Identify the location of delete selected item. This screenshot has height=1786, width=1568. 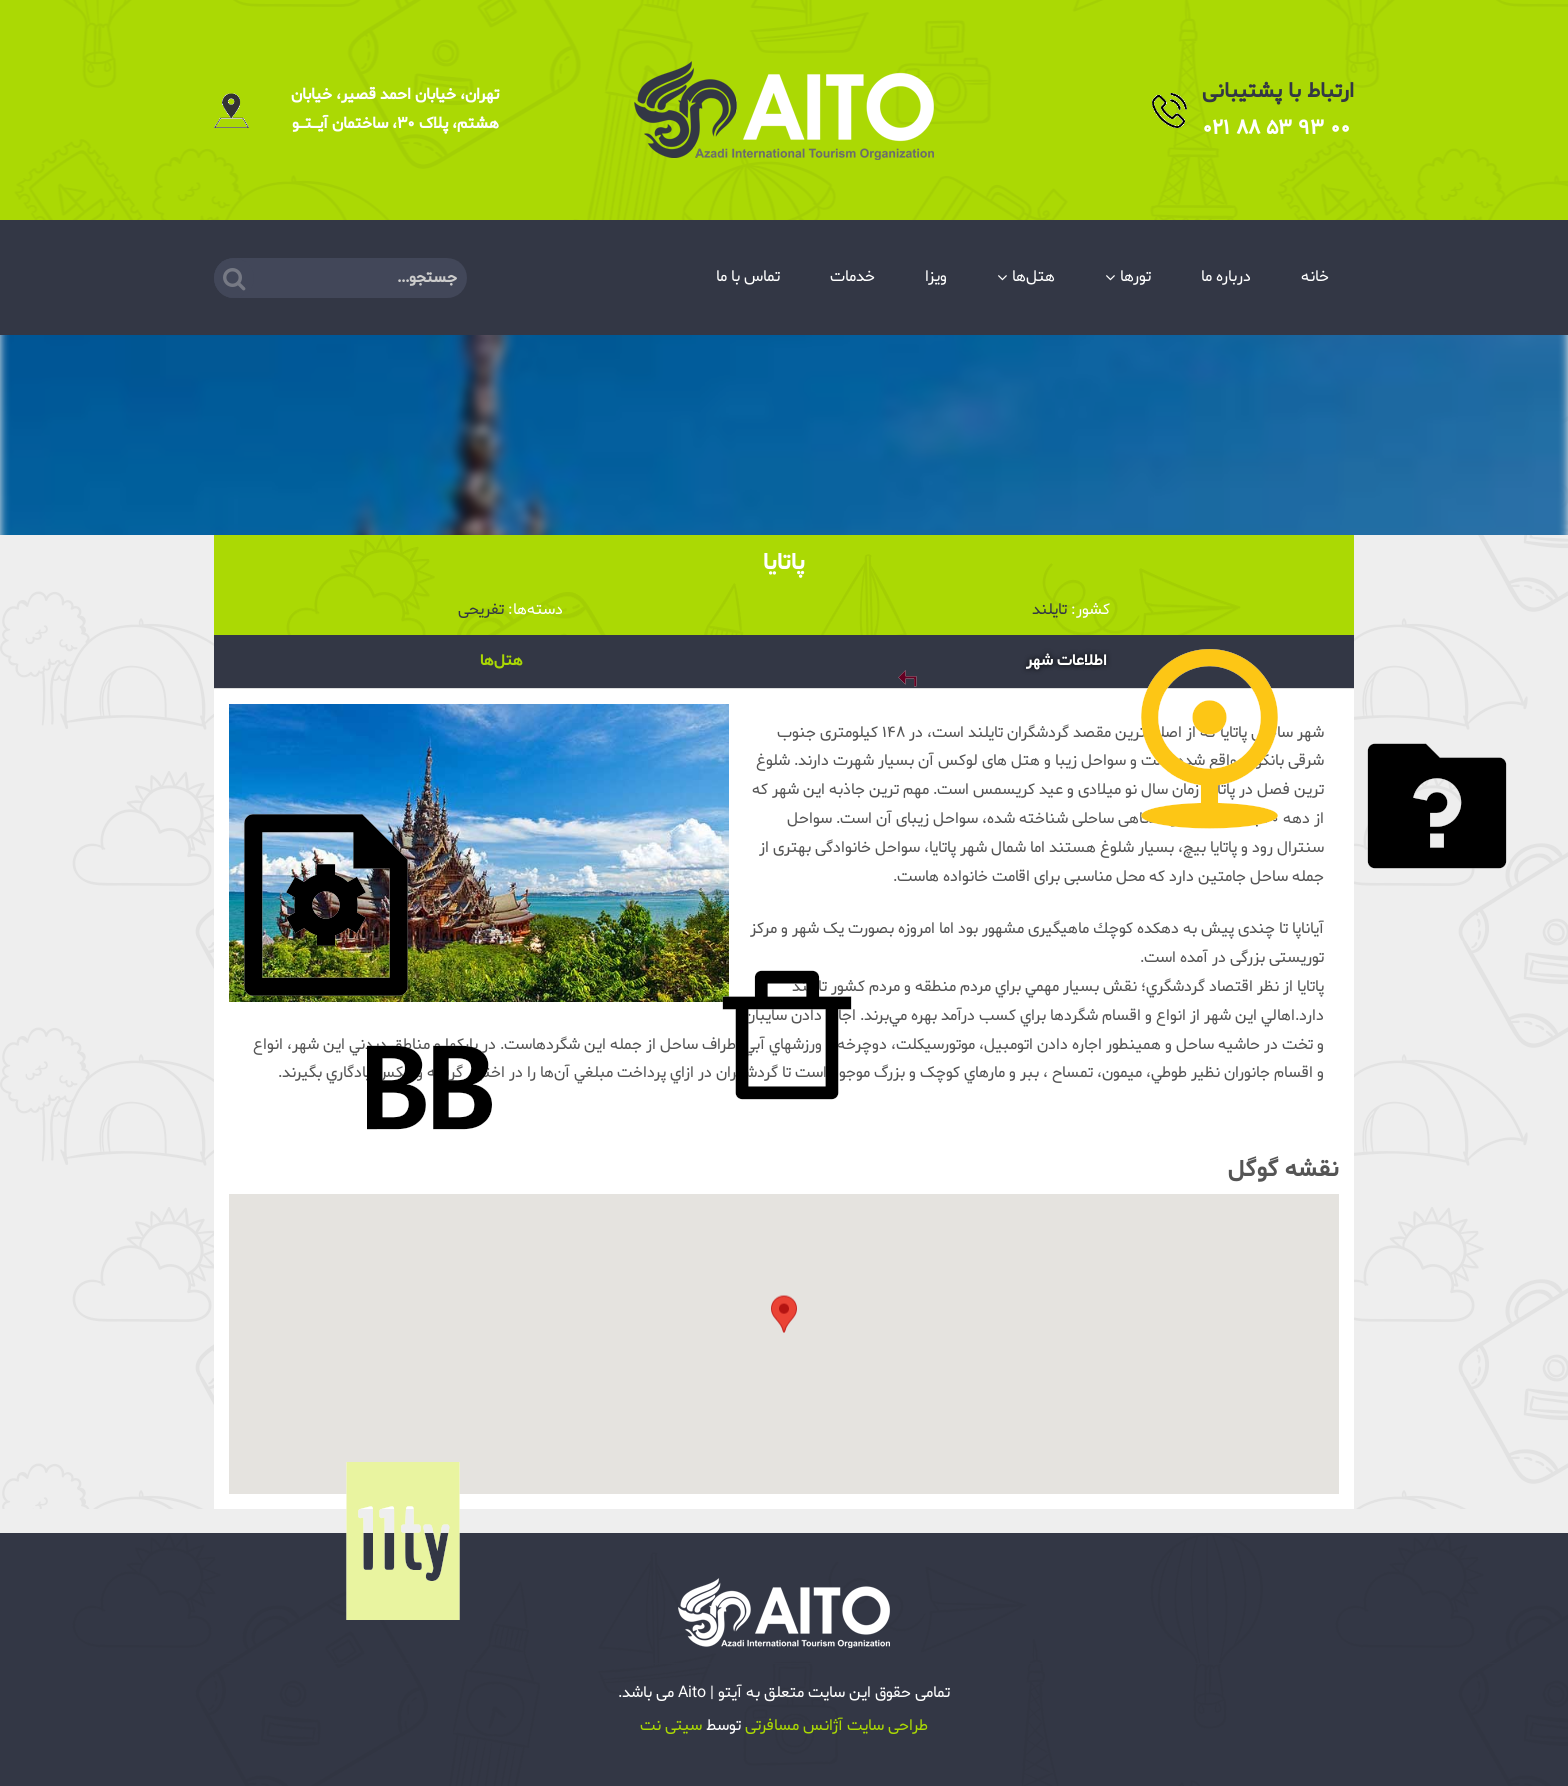
(787, 1035).